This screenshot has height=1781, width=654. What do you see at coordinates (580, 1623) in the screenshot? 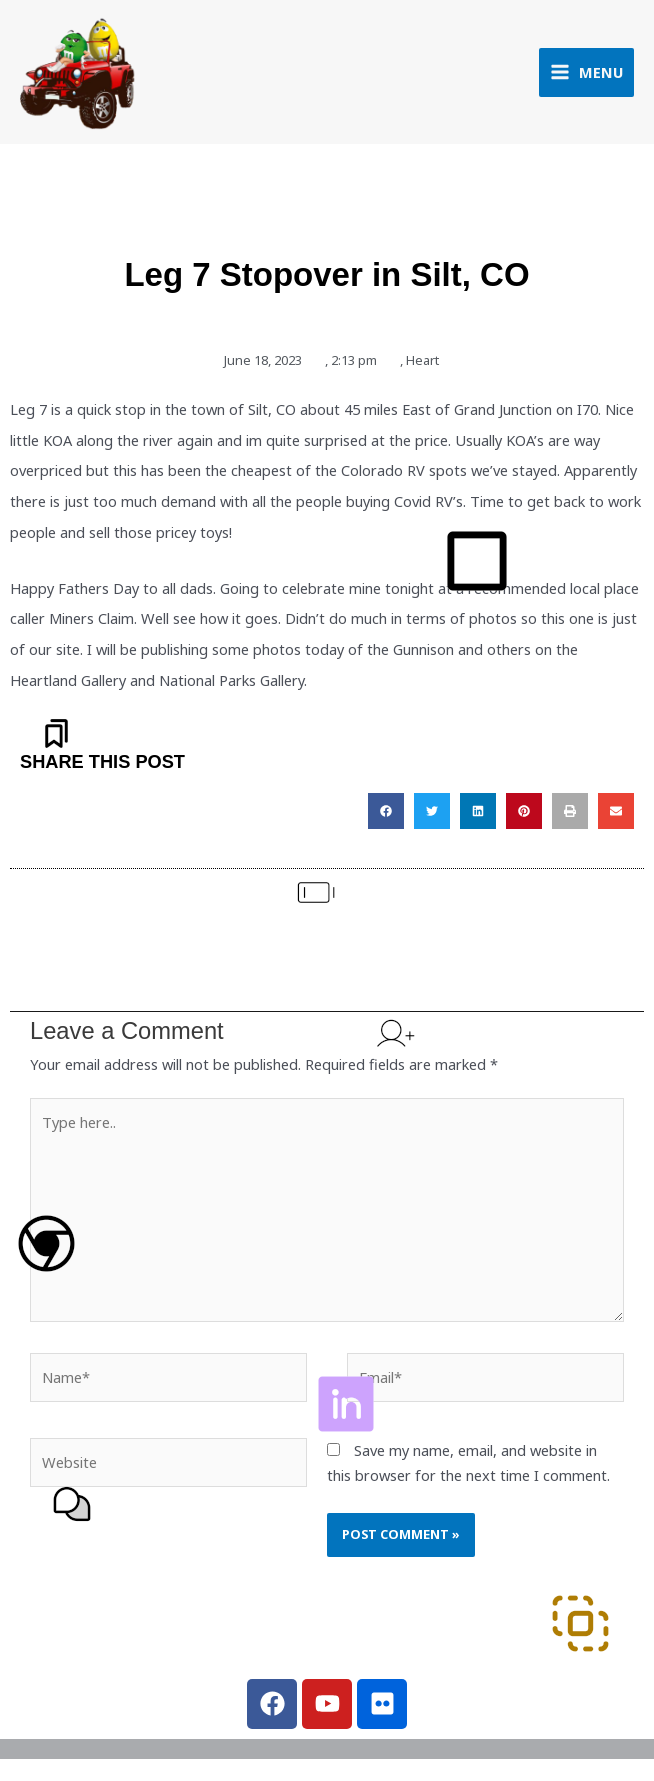
I see `intersect or merge selected objects` at bounding box center [580, 1623].